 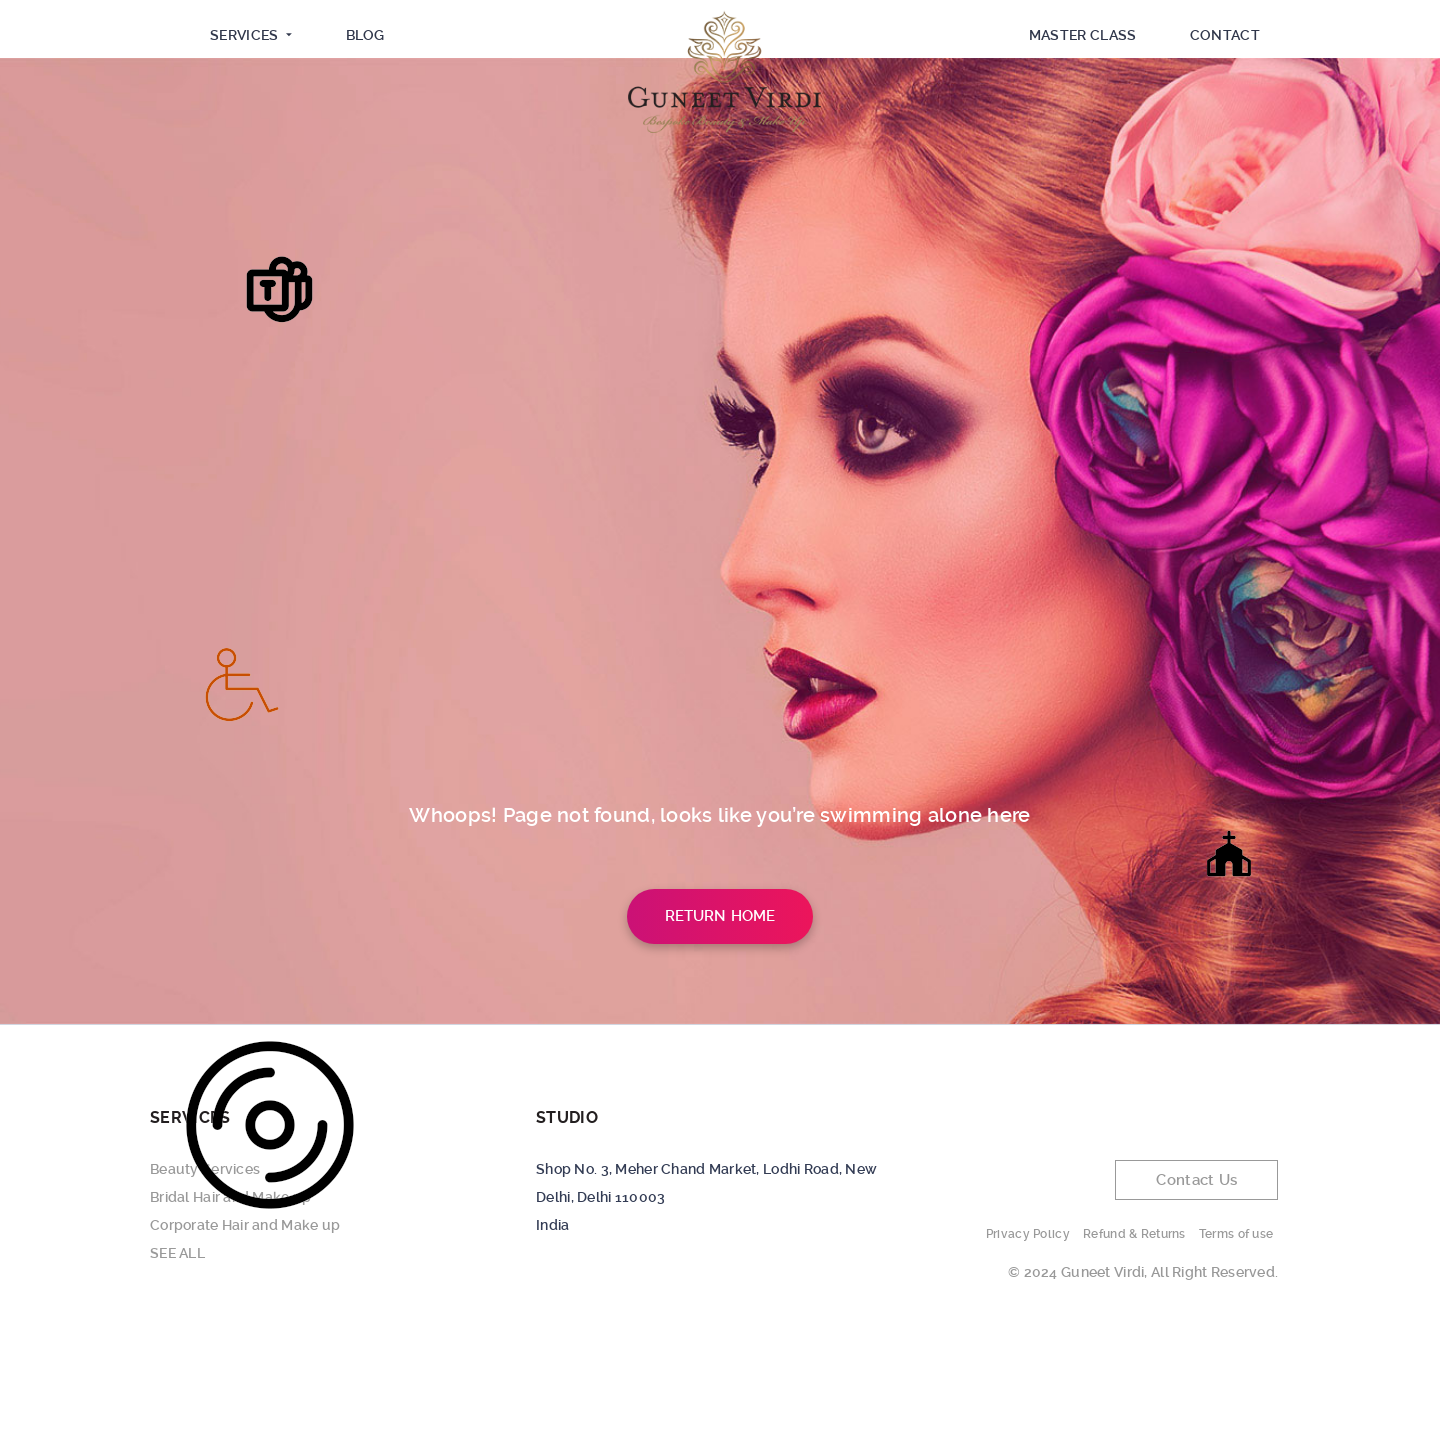 I want to click on play or browse music library, so click(x=270, y=1125).